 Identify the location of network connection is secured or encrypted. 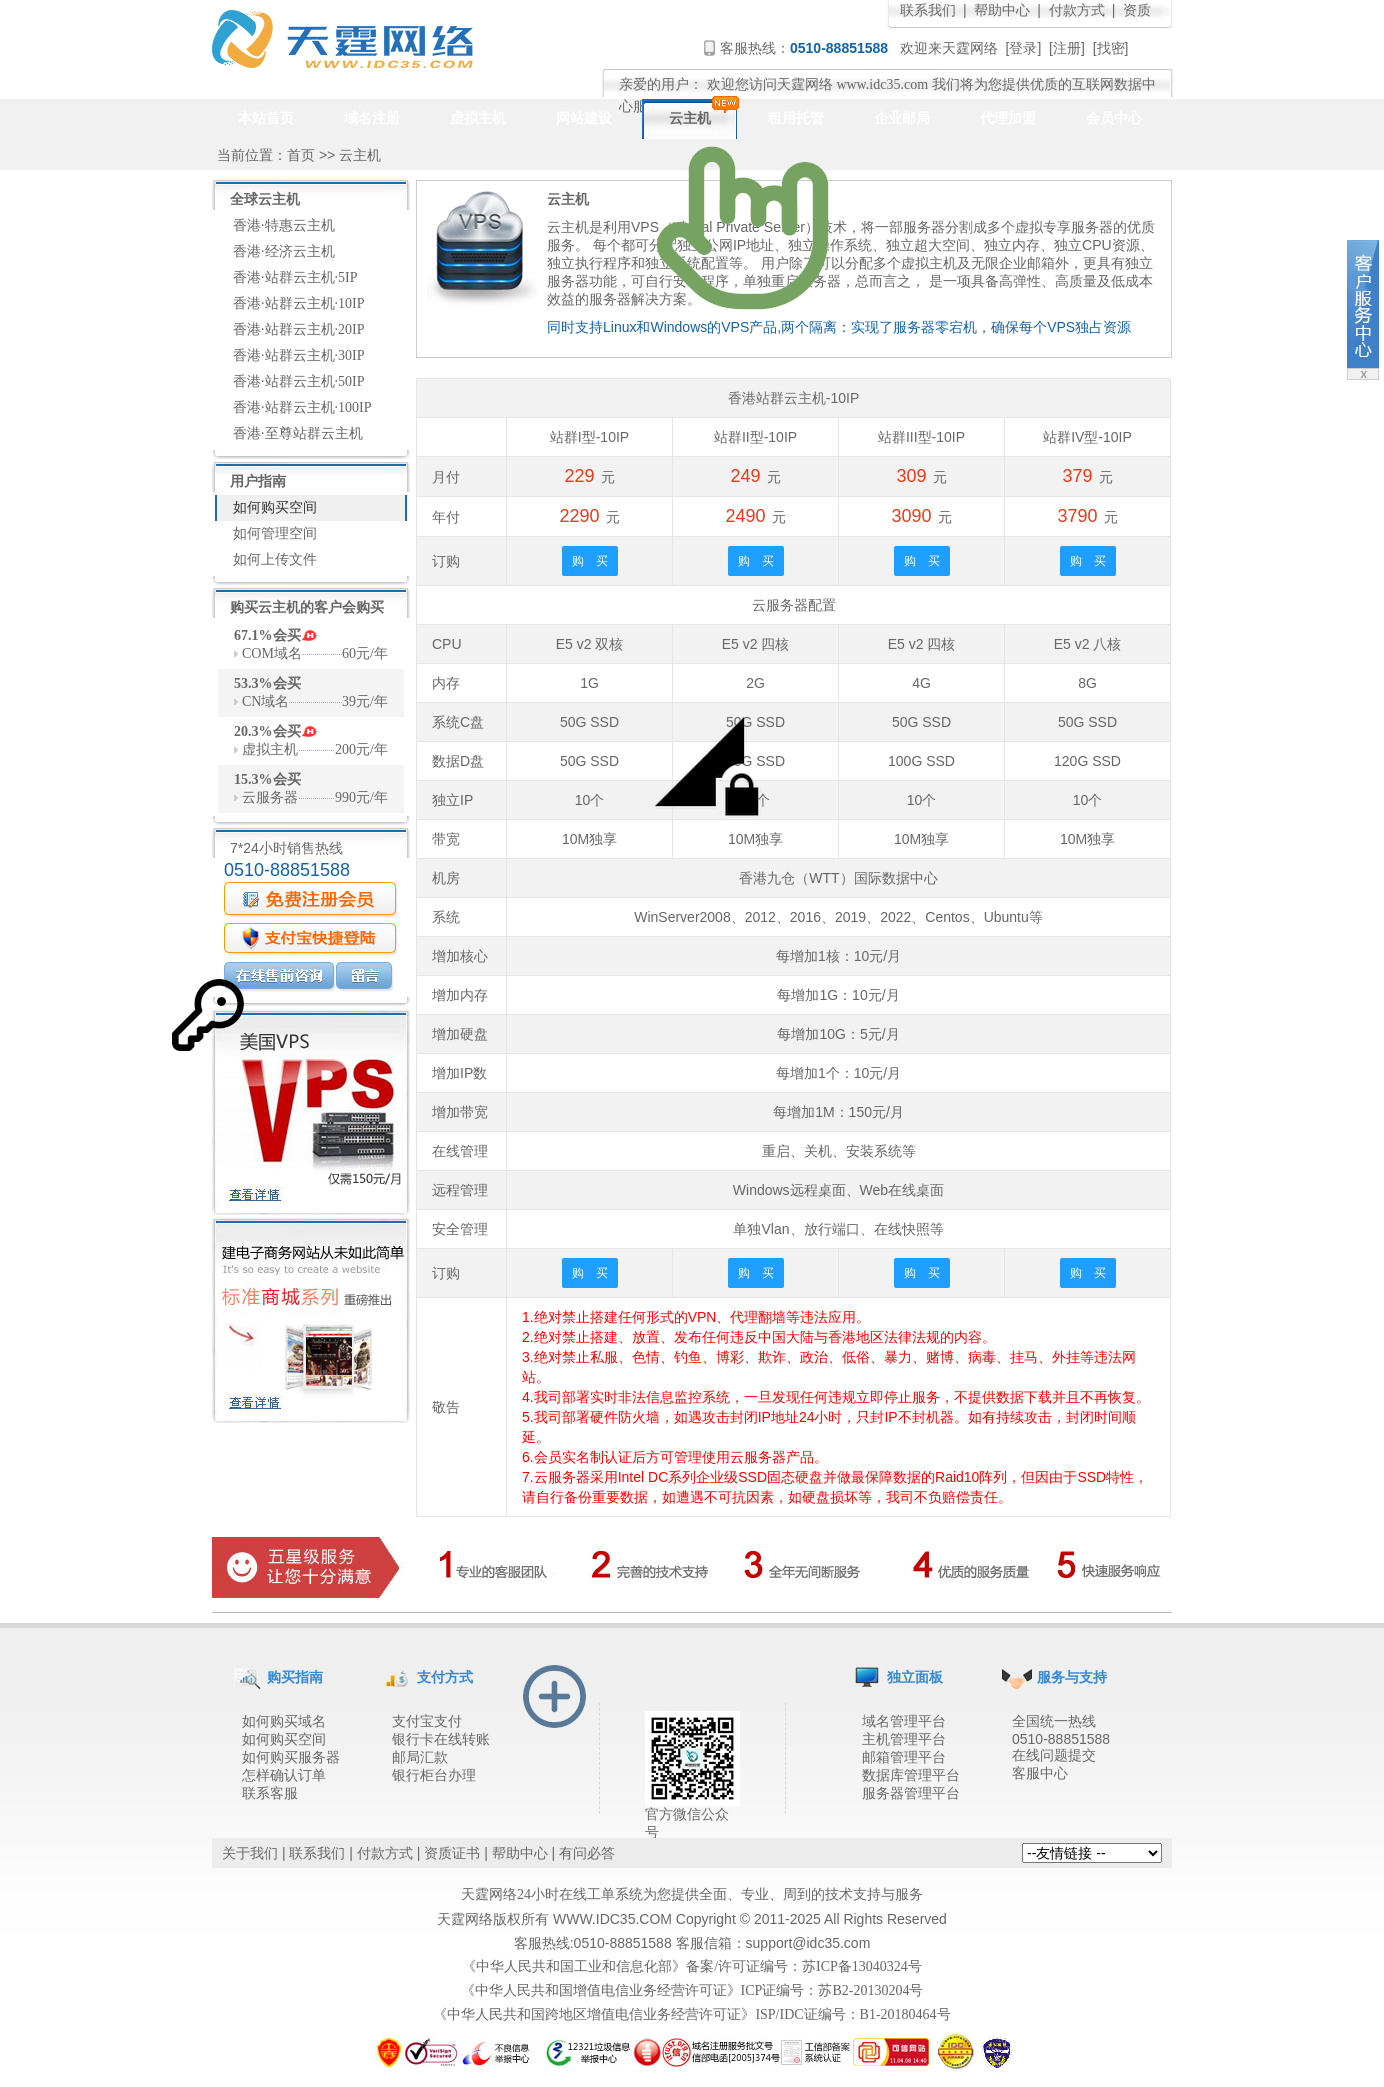
(706, 768).